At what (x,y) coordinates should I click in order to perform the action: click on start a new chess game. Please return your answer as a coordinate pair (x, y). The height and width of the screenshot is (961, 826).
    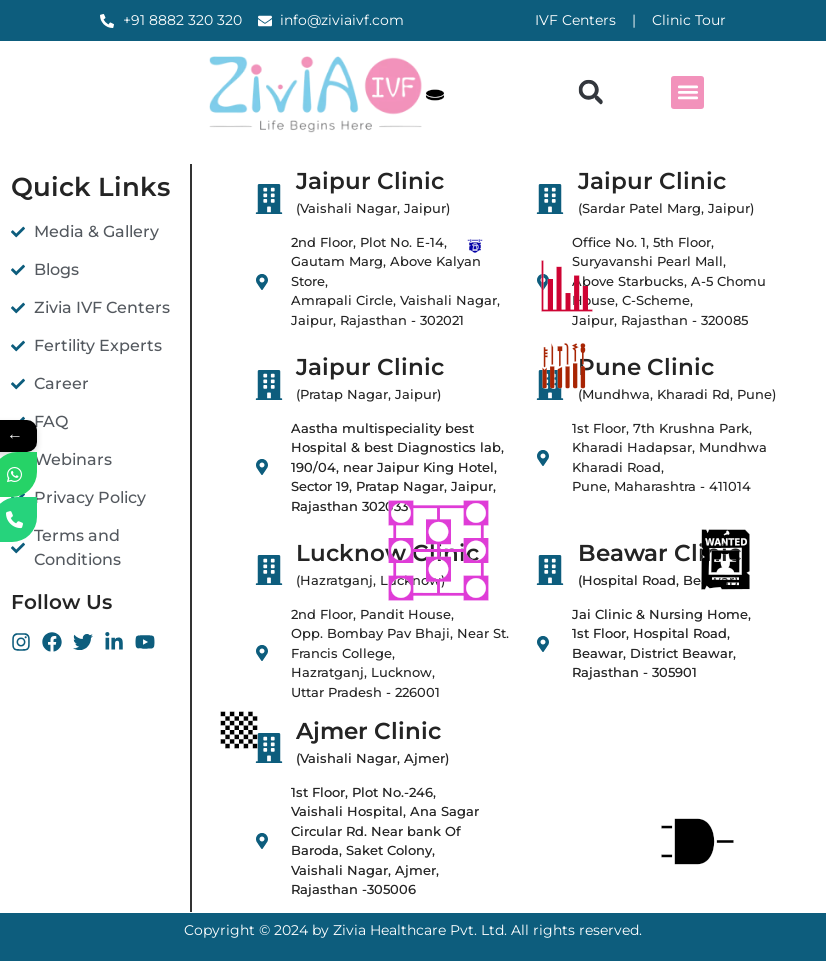
    Looking at the image, I should click on (239, 730).